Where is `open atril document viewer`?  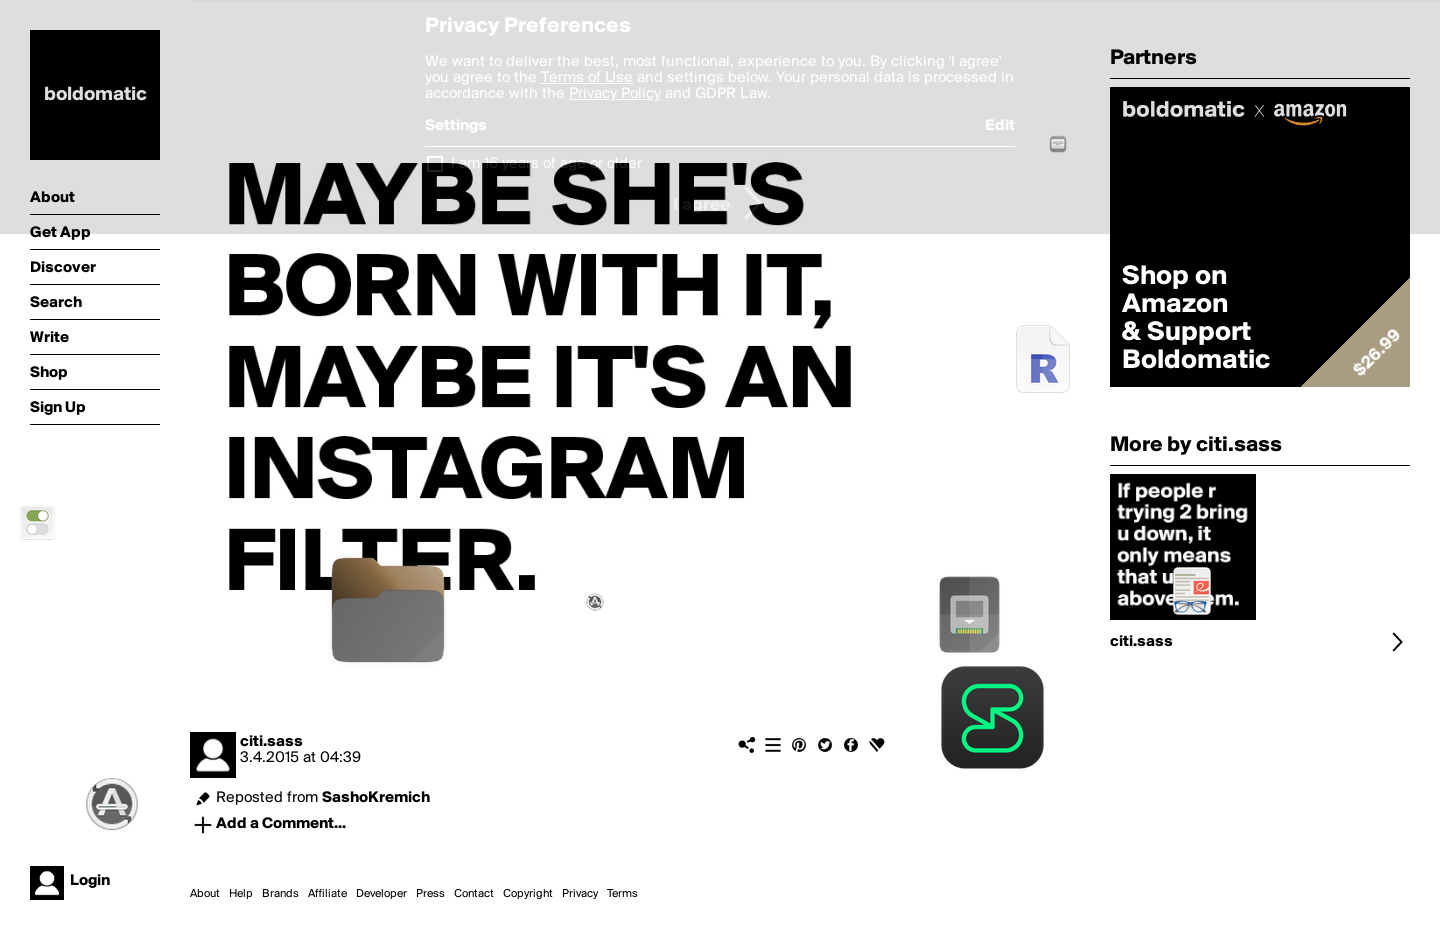
open atril document viewer is located at coordinates (1192, 591).